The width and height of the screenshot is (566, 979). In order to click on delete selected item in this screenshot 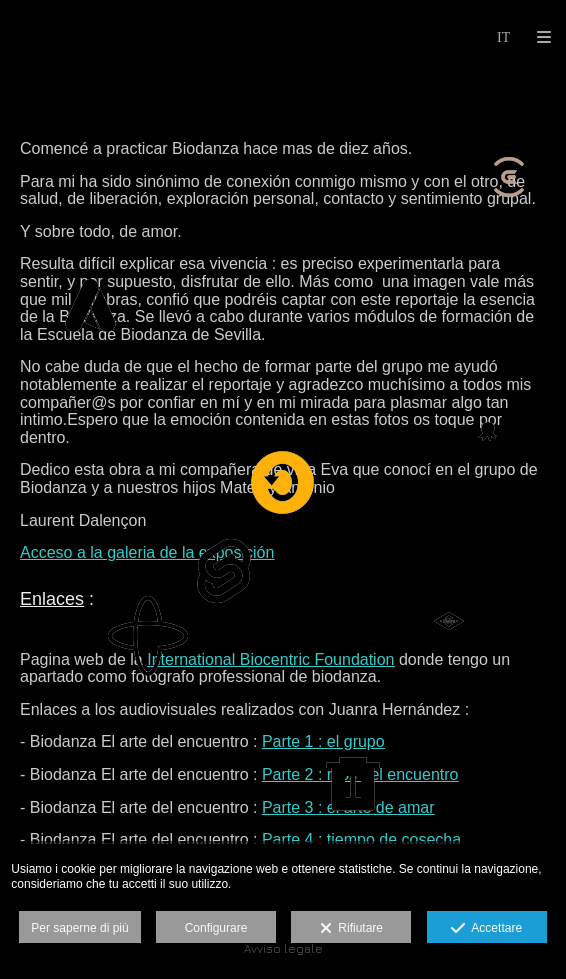, I will do `click(353, 784)`.